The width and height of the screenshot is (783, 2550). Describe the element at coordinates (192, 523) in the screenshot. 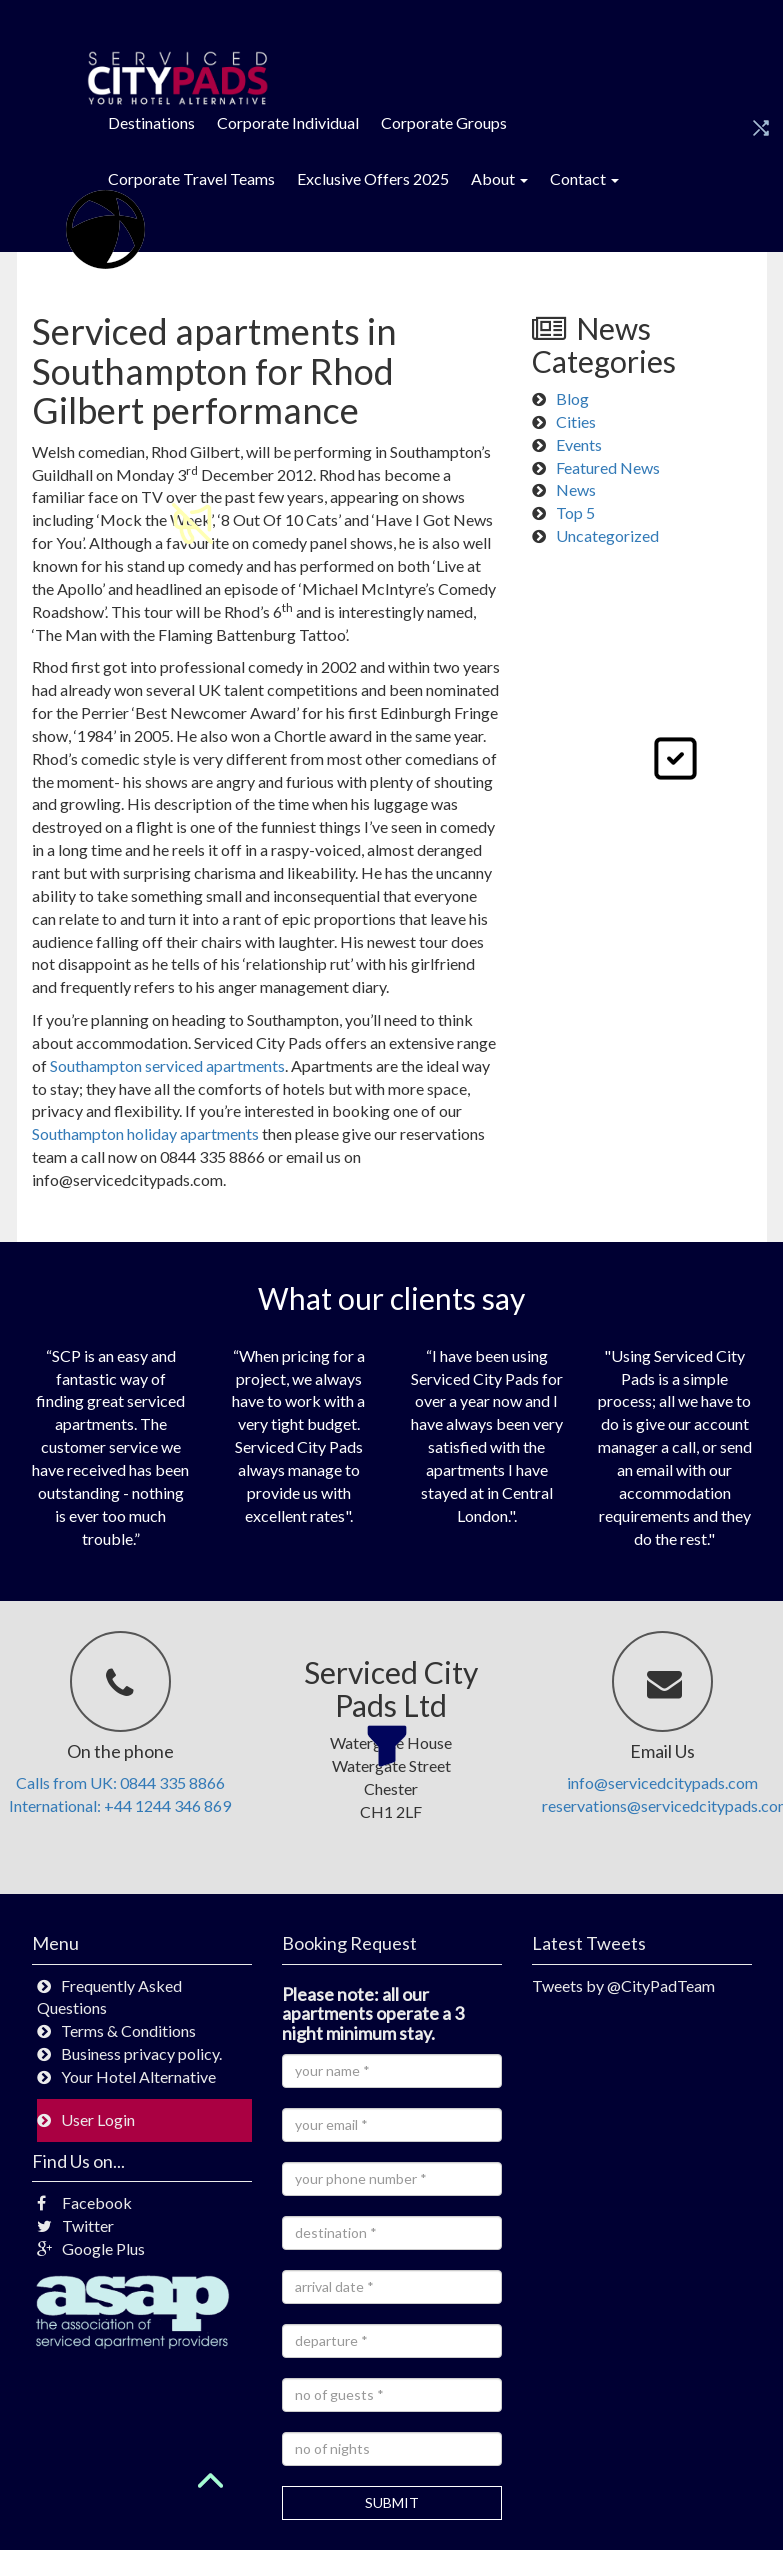

I see `mute announcements or notifications` at that location.